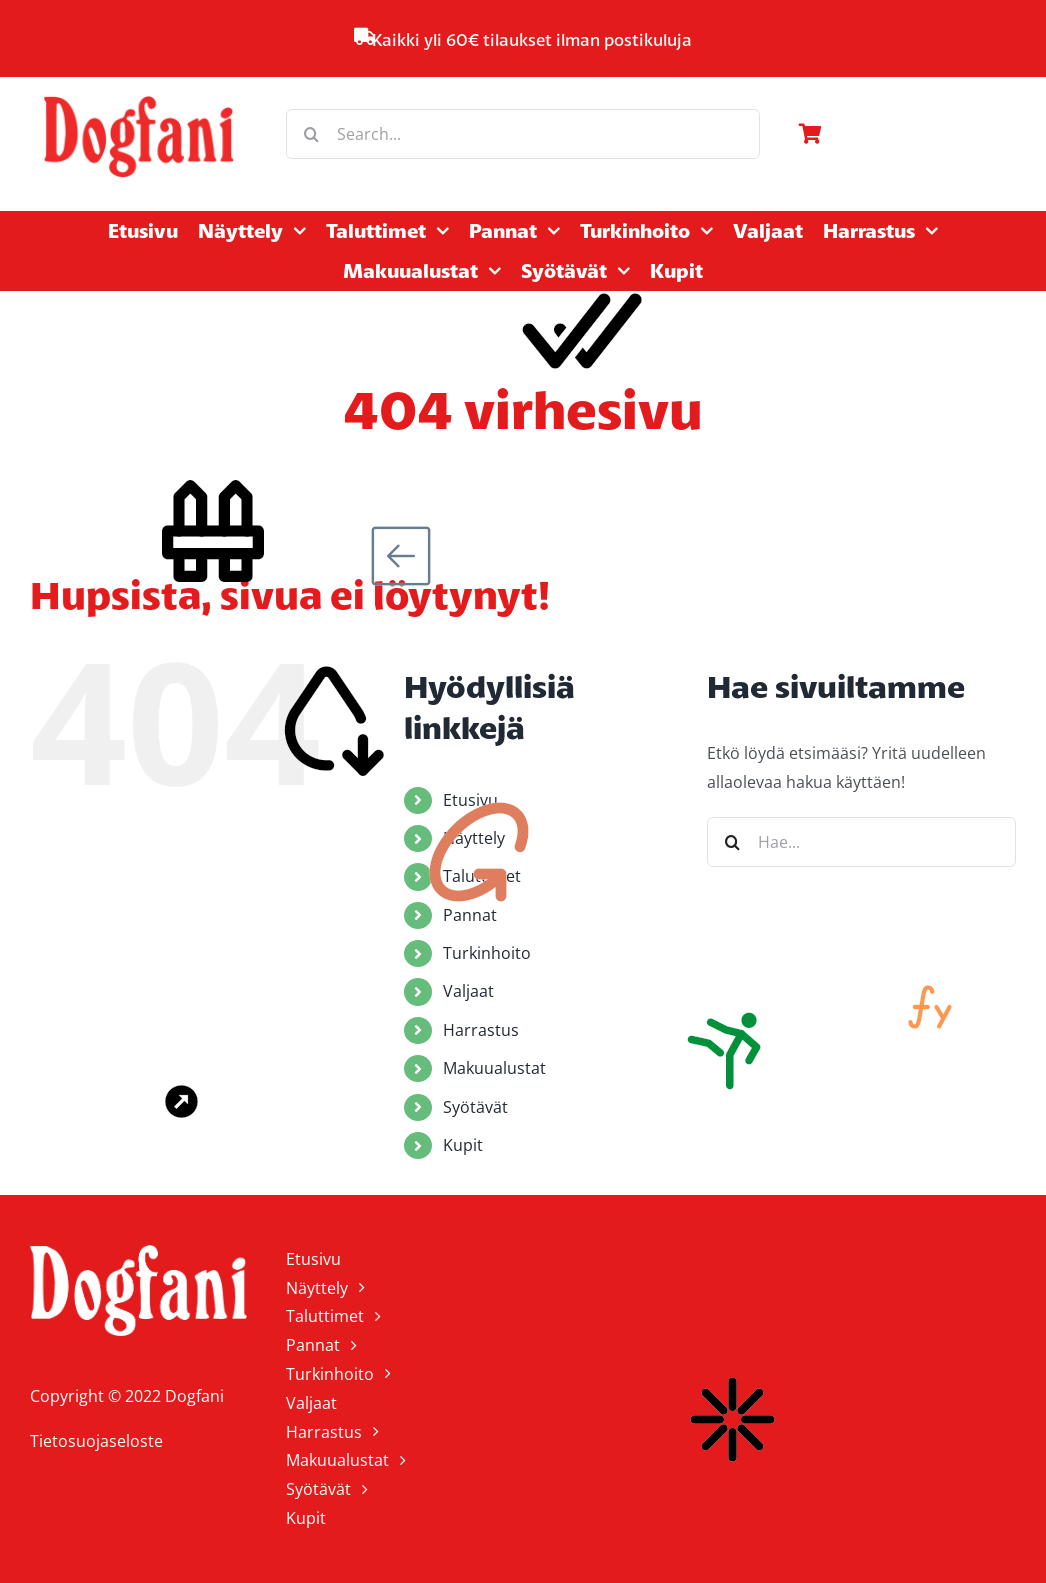 This screenshot has height=1583, width=1046. I want to click on insert mathematical function notation, so click(930, 1007).